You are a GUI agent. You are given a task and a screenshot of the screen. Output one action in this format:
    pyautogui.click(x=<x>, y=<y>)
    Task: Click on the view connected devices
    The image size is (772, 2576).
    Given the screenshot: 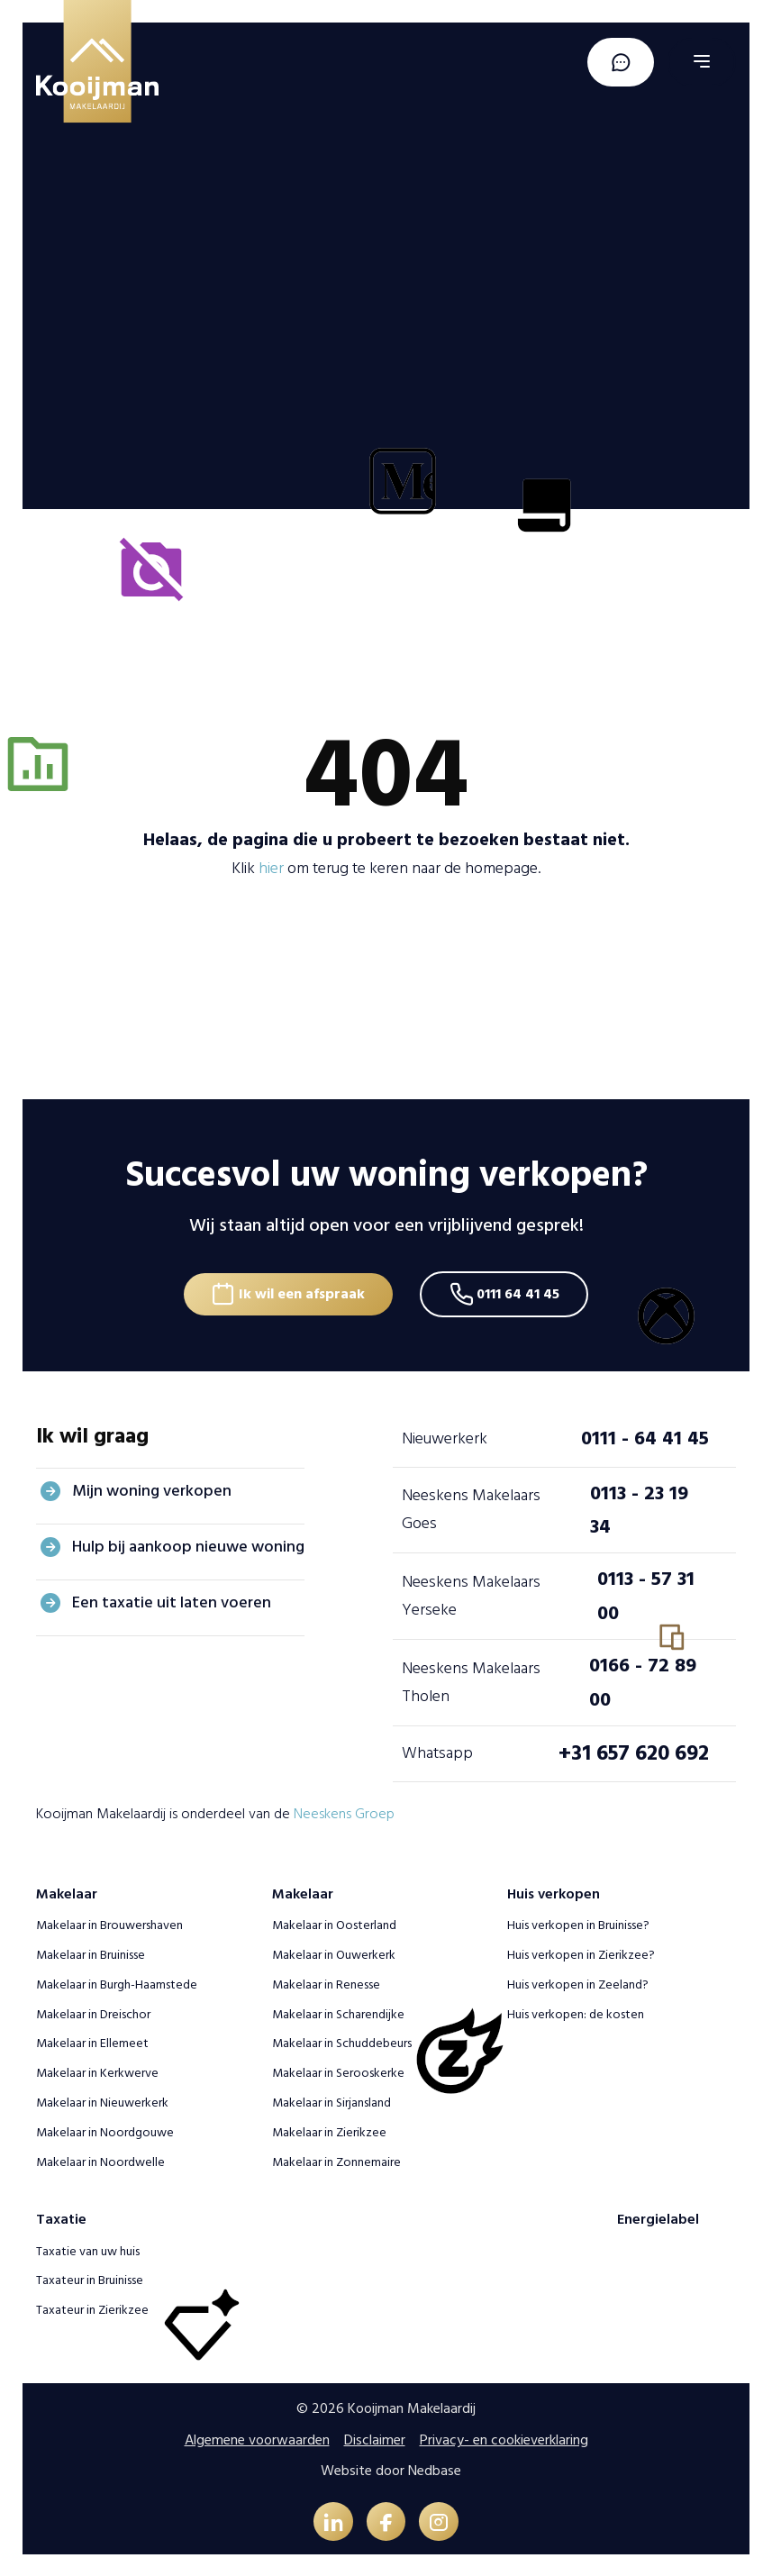 What is the action you would take?
    pyautogui.click(x=671, y=1637)
    